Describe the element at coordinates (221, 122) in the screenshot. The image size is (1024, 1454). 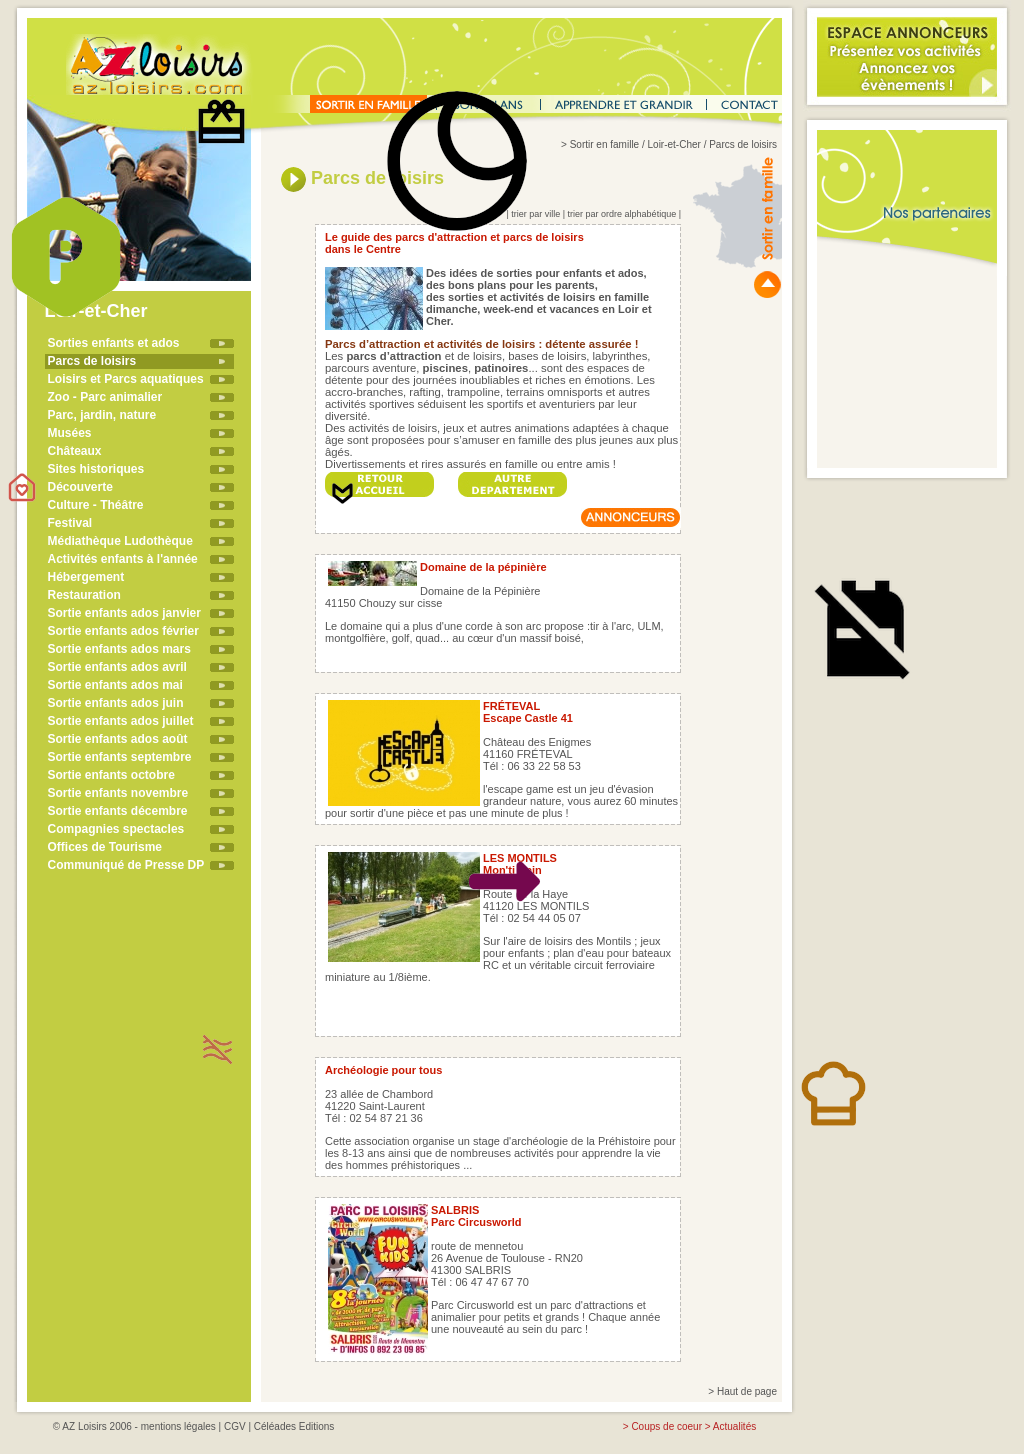
I see `redeem a gift card or promo code` at that location.